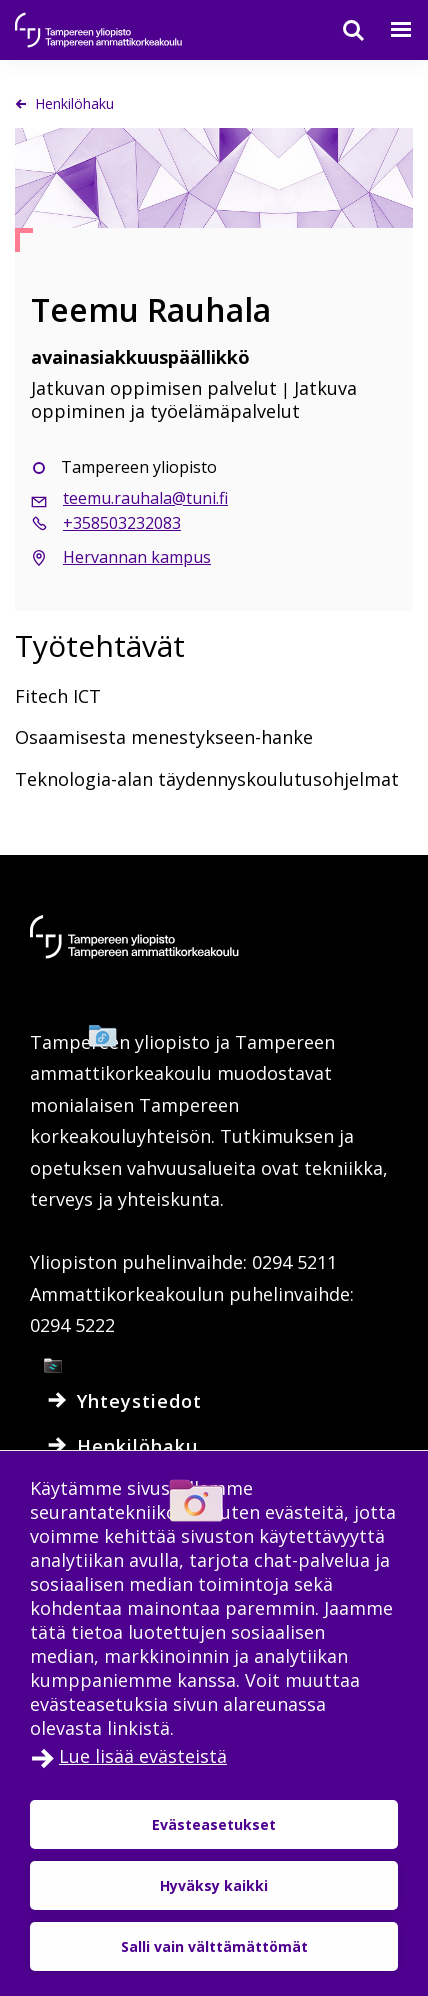  What do you see at coordinates (53, 1366) in the screenshot?
I see `folder containing tailwind css files` at bounding box center [53, 1366].